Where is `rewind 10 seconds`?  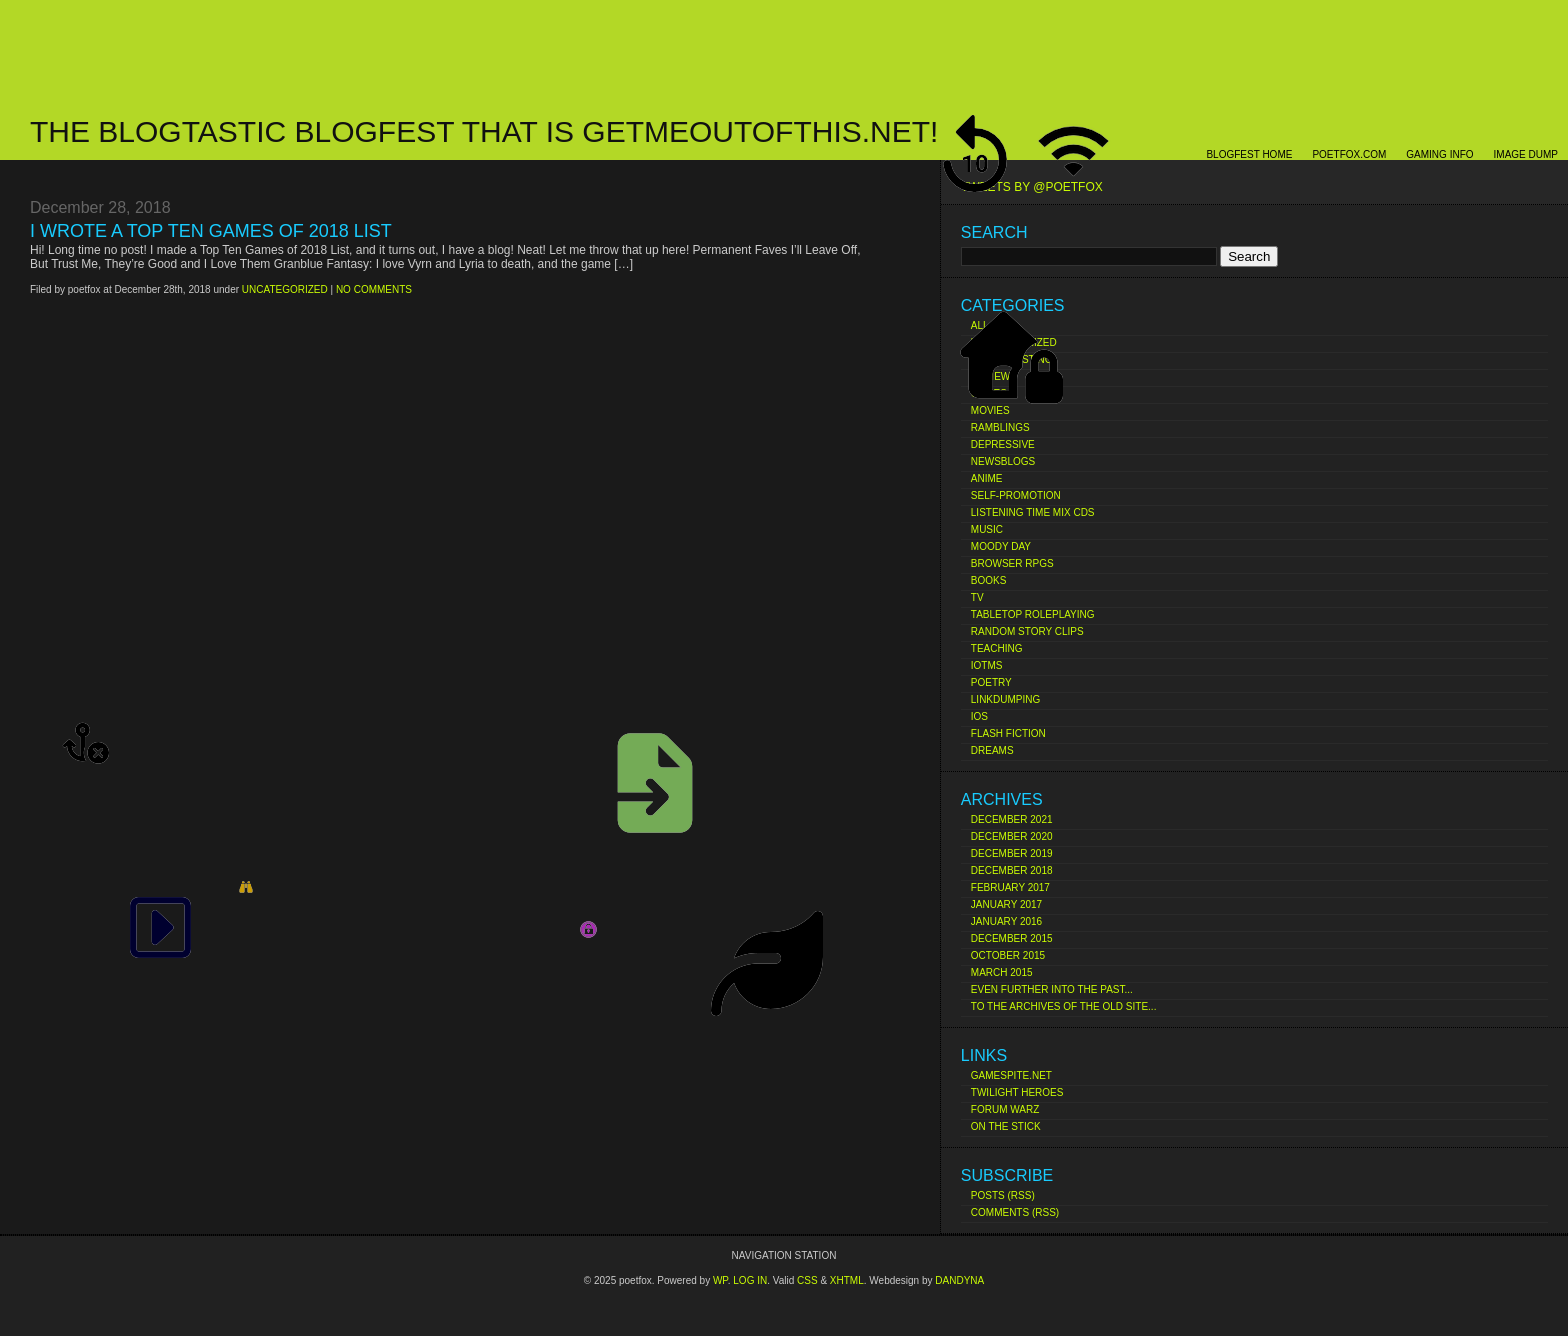
rewind 10 seconds is located at coordinates (975, 156).